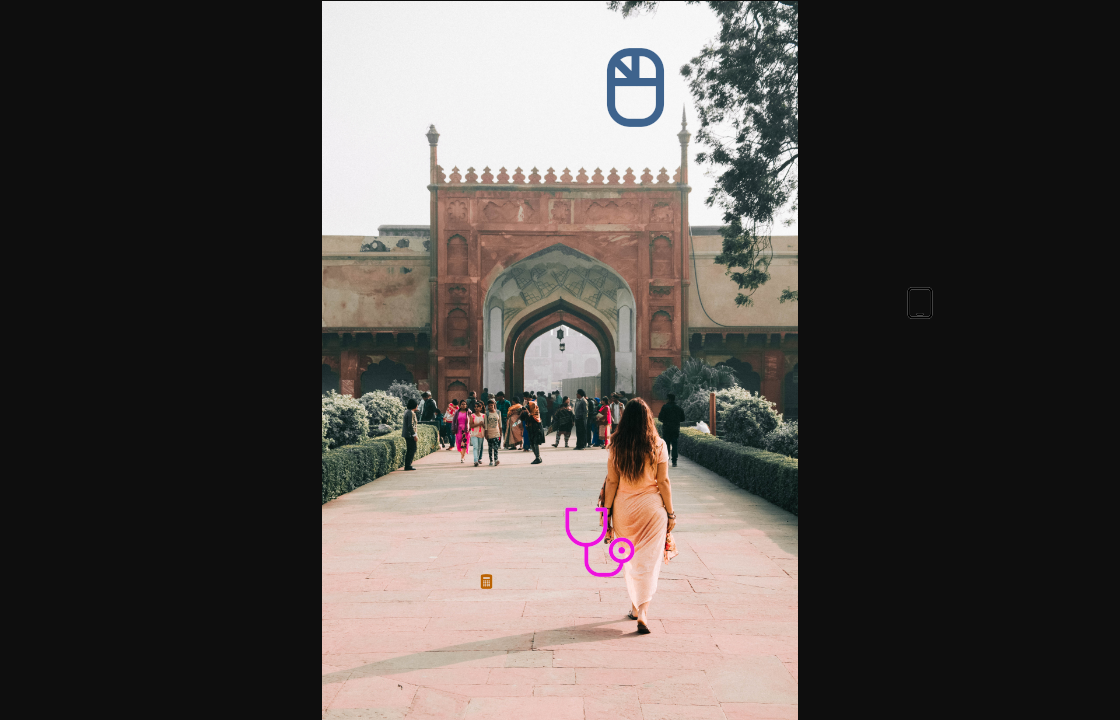  I want to click on view on tablet device, so click(920, 303).